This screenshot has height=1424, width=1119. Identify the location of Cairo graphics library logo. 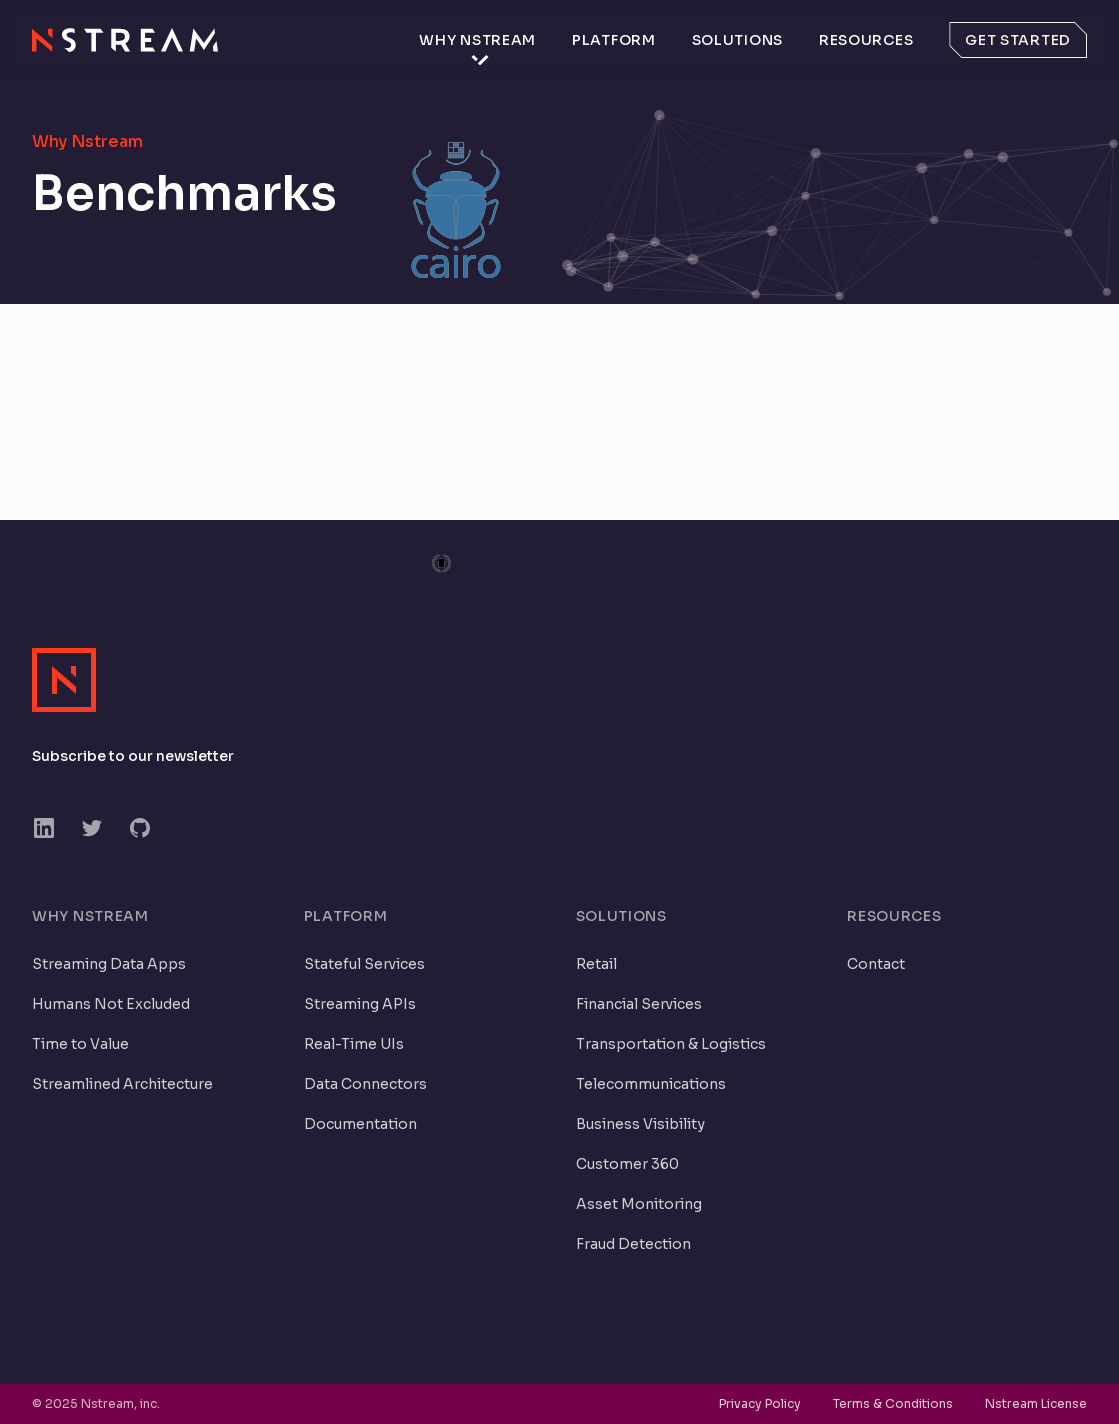
(456, 210).